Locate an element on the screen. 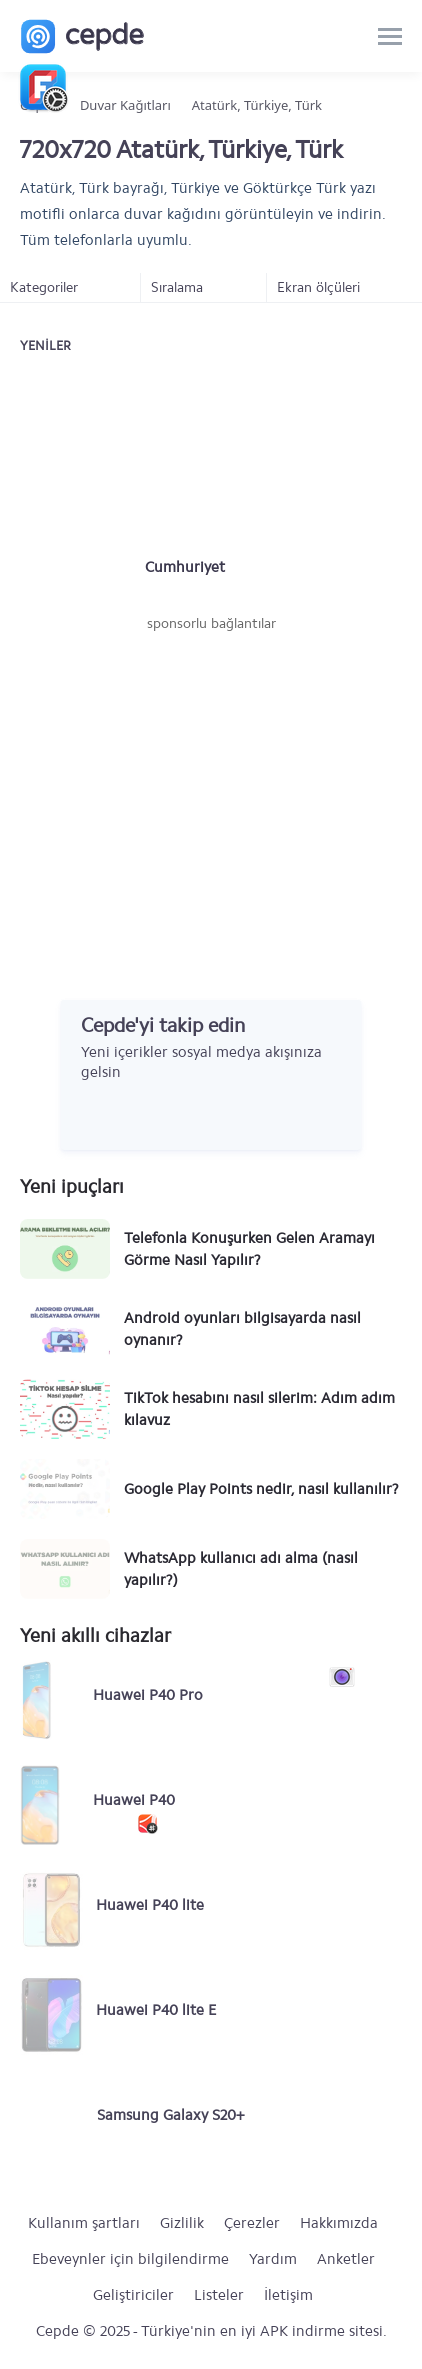 This screenshot has width=422, height=2369. open FreeCAD Link application is located at coordinates (43, 87).